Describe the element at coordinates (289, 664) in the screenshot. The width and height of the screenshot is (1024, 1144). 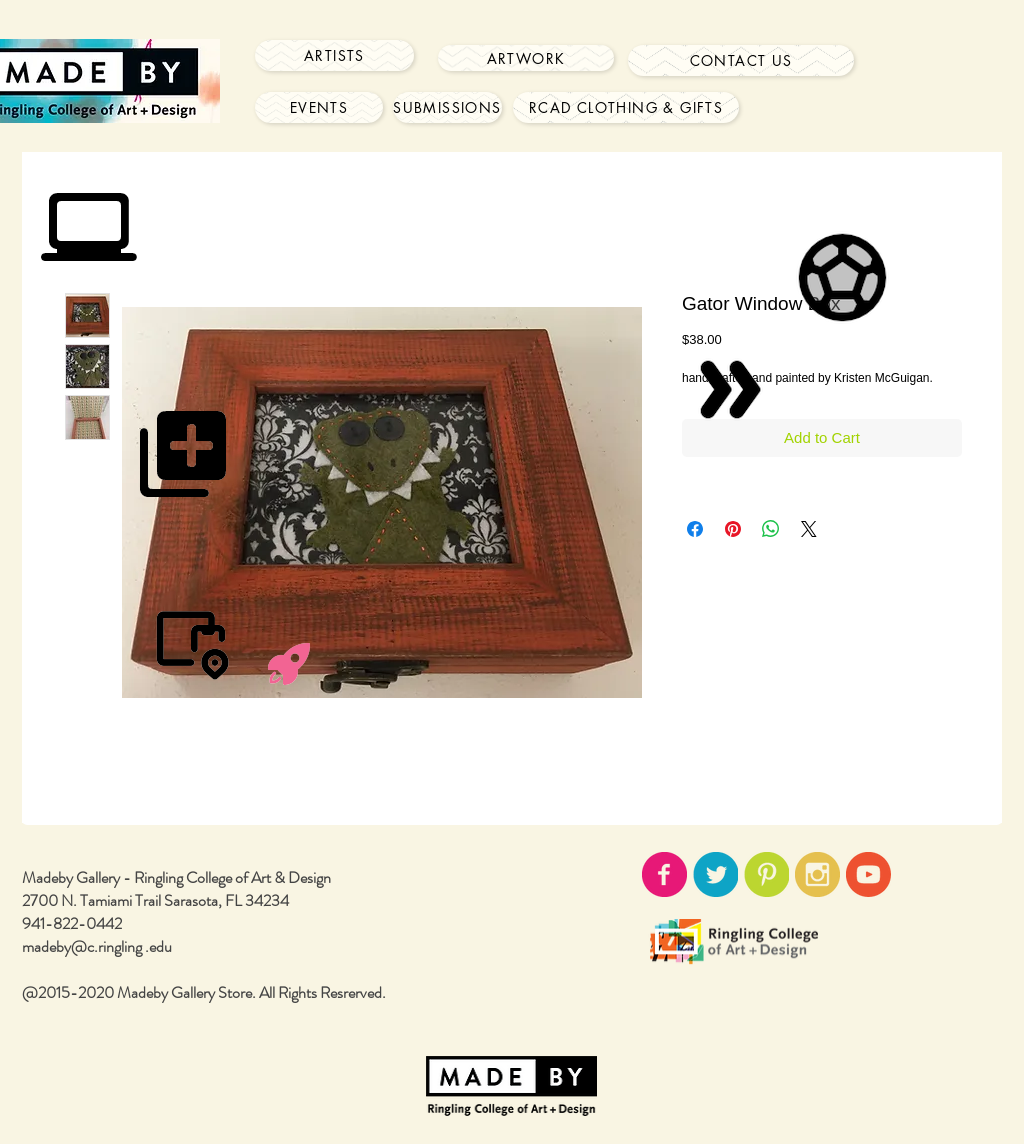
I see `launch or deploy a project` at that location.